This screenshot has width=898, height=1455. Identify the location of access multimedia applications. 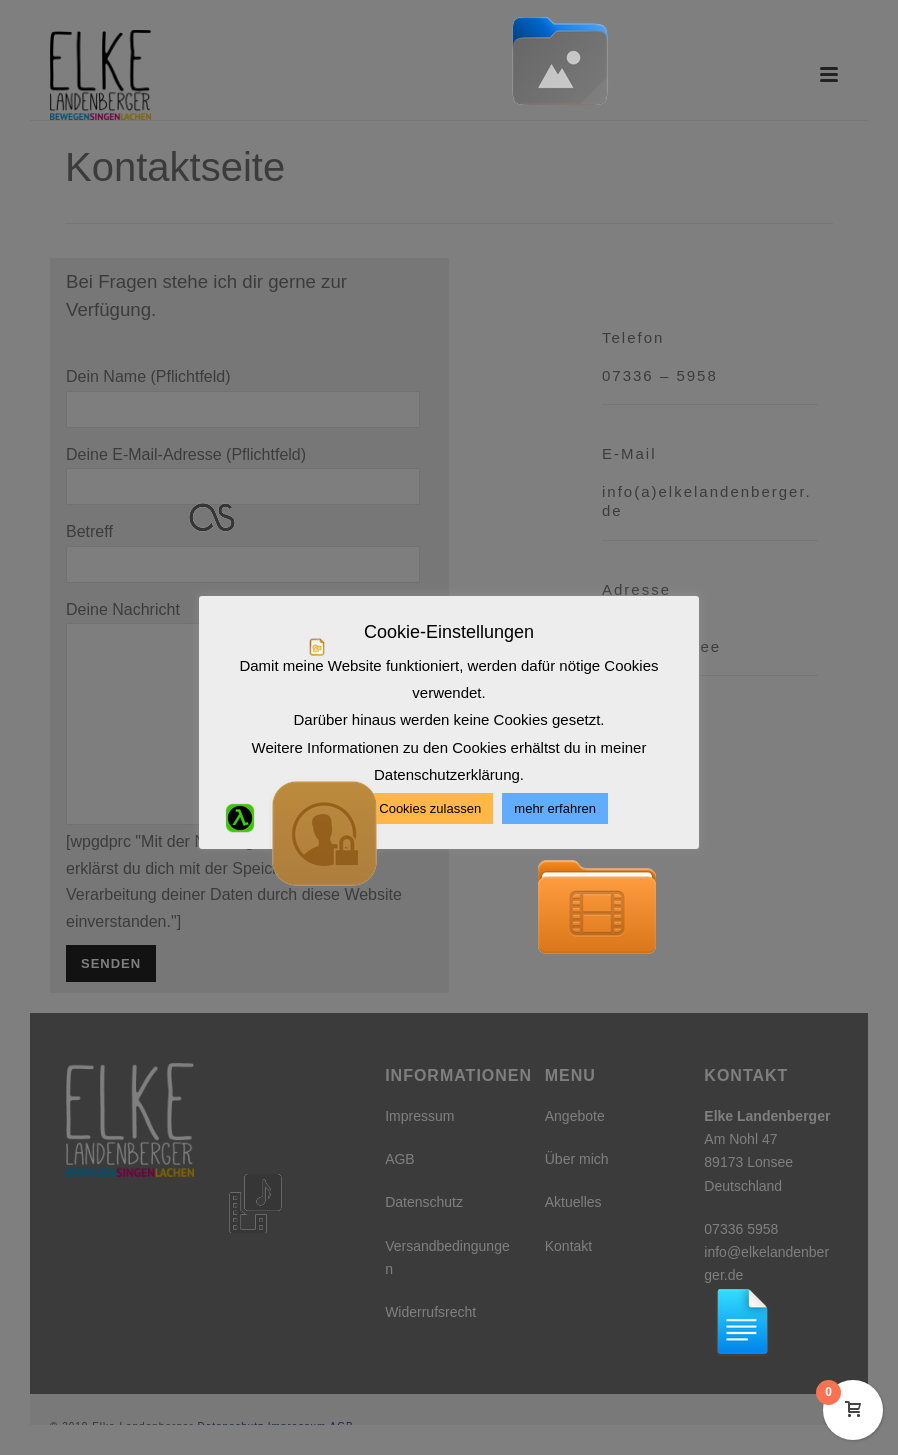
(255, 1203).